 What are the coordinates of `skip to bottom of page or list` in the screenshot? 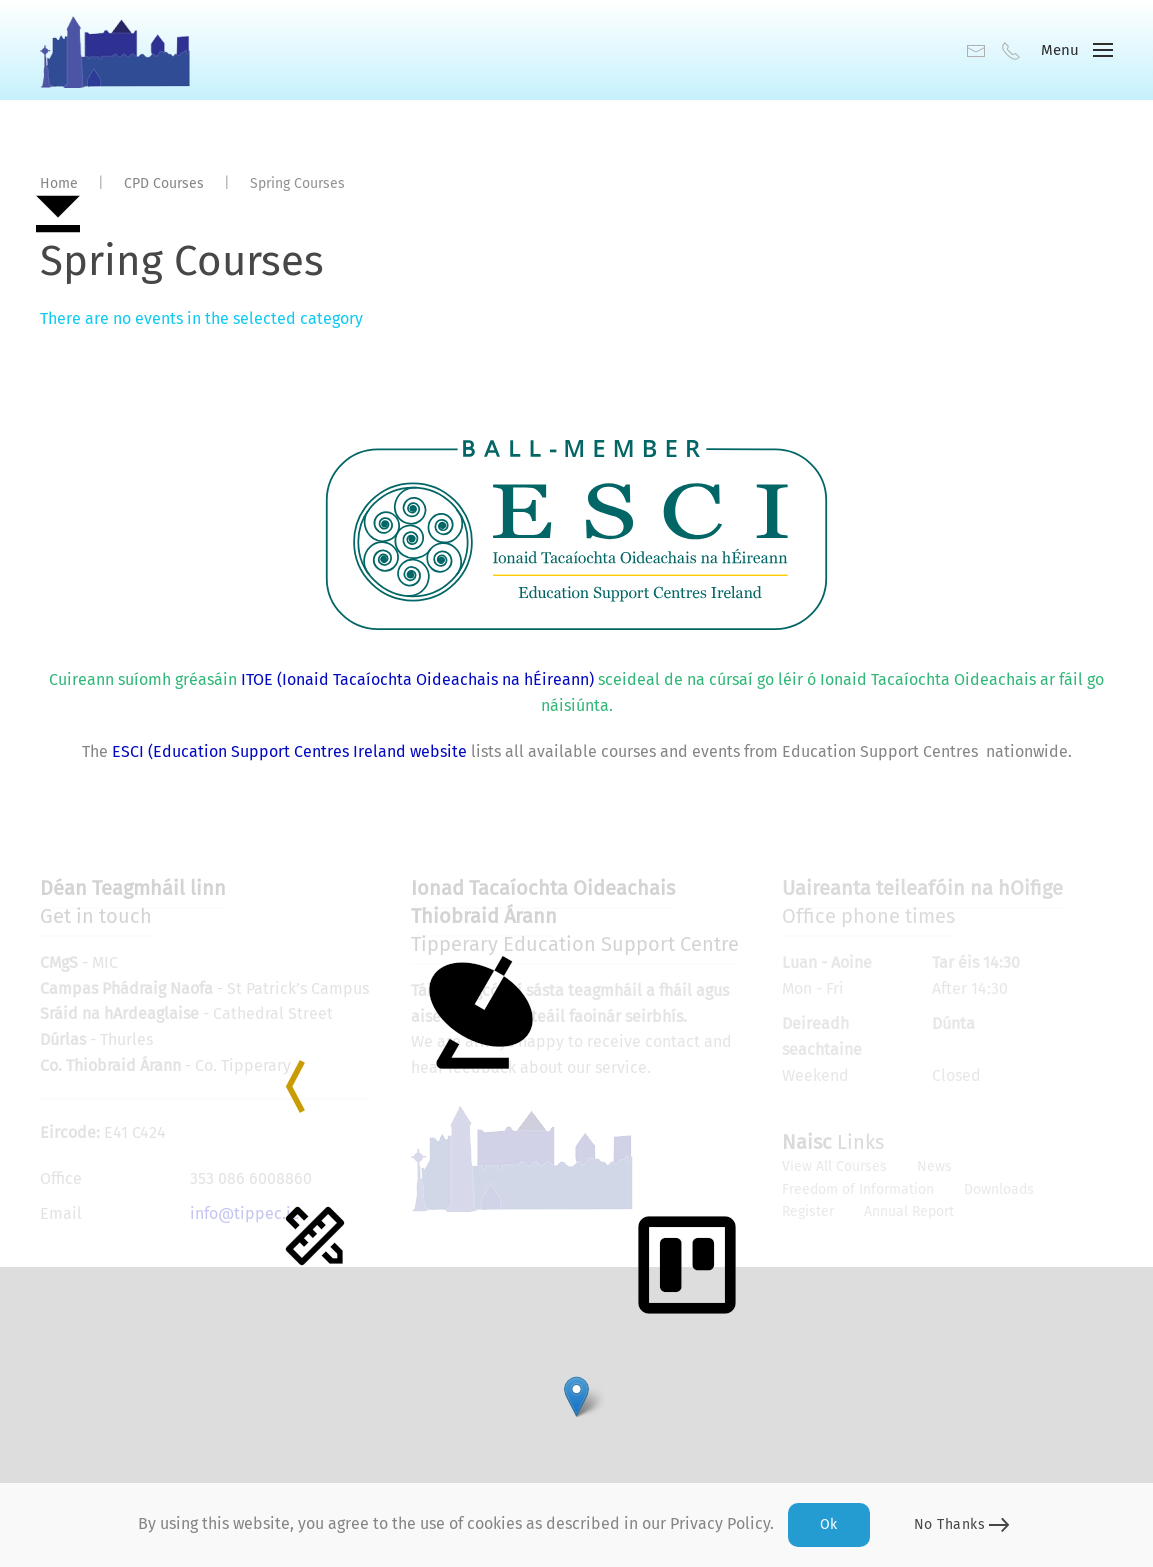 It's located at (58, 214).